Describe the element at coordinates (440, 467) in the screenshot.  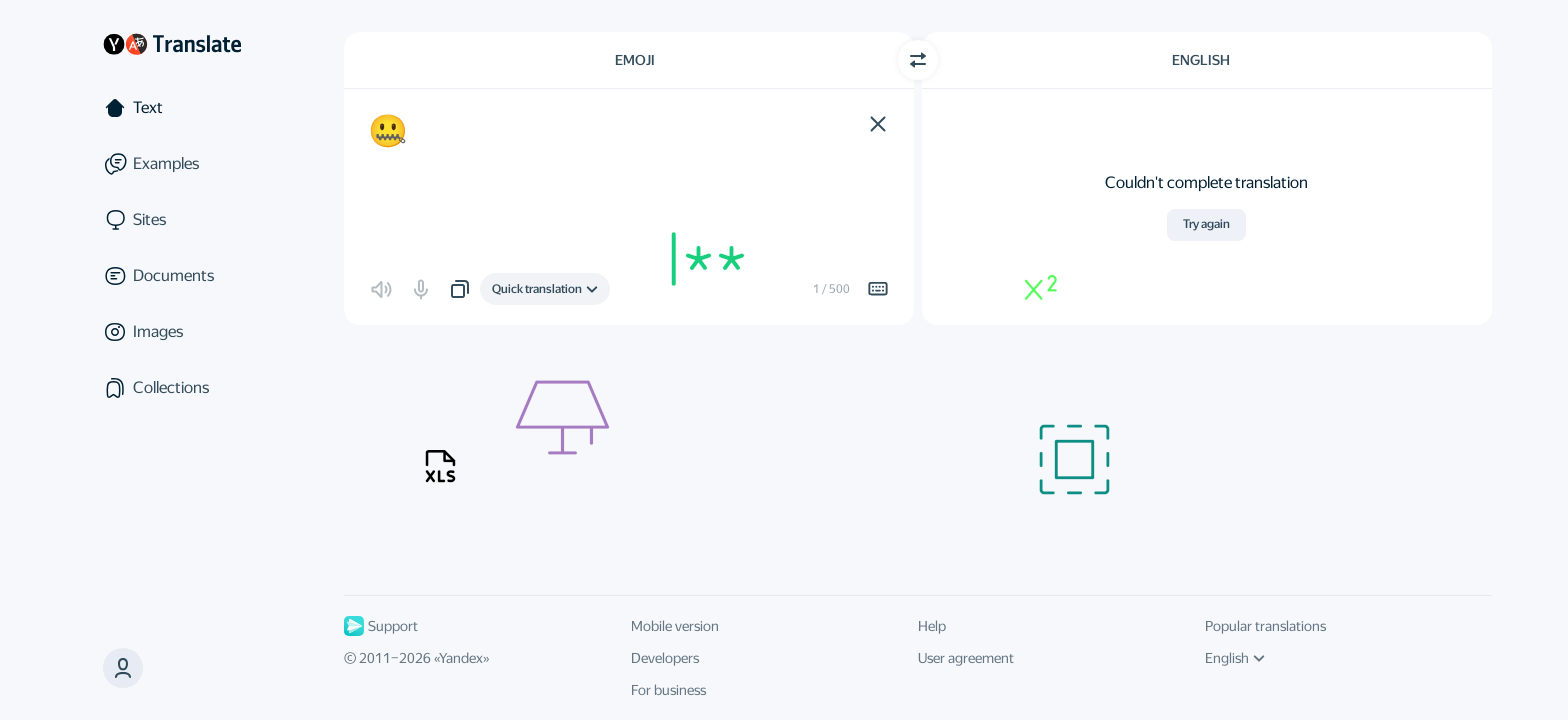
I see `open or view an Excel spreadsheet file` at that location.